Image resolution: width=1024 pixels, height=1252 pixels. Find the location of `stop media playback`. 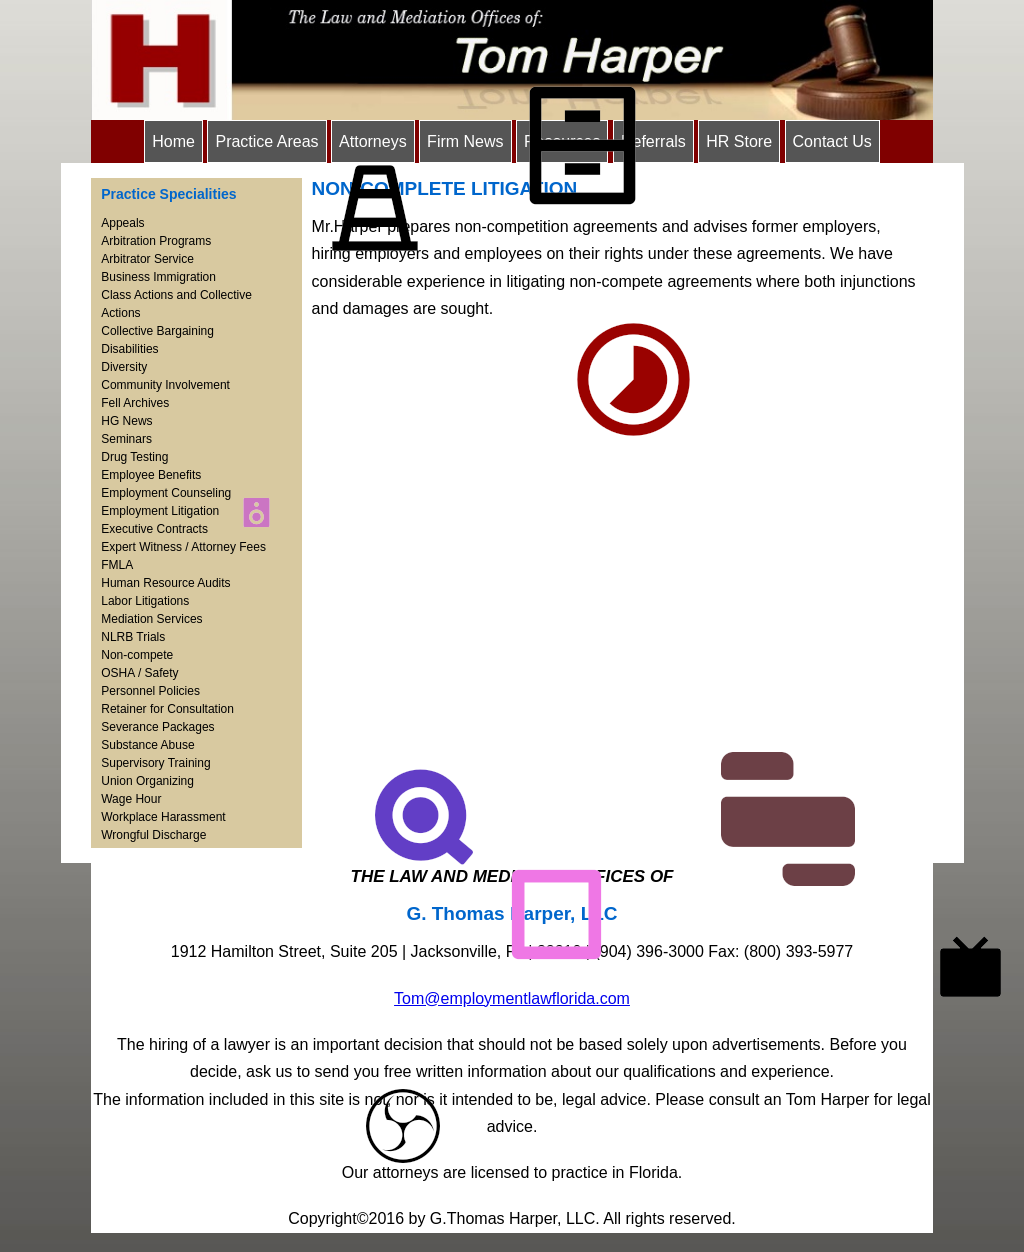

stop media playback is located at coordinates (556, 914).